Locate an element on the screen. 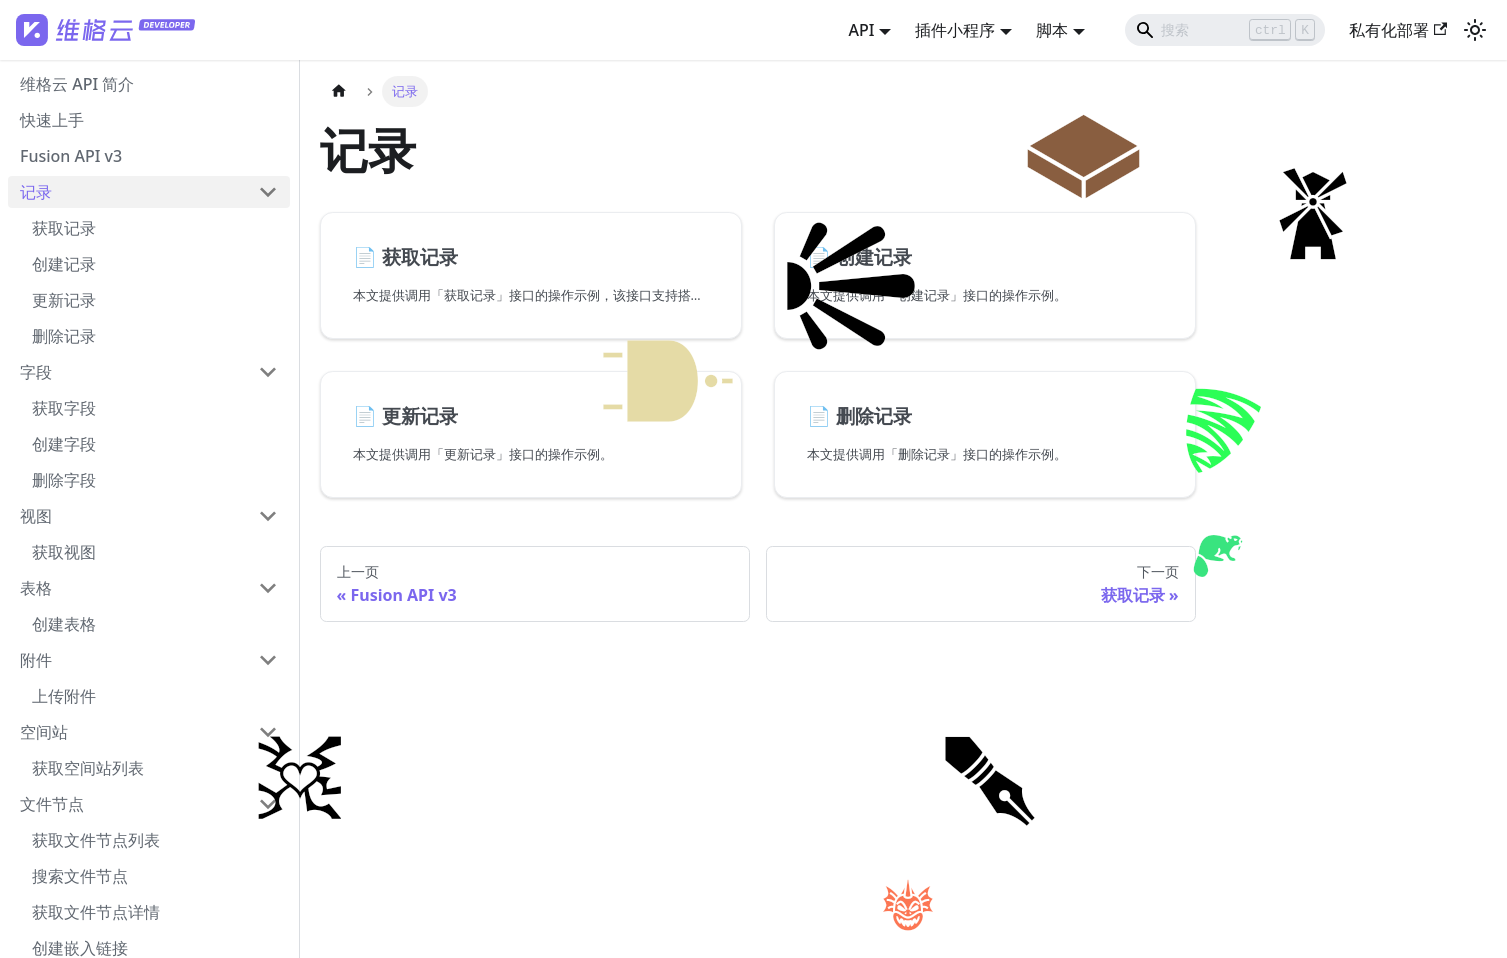  encounter a fish monster enemy is located at coordinates (908, 905).